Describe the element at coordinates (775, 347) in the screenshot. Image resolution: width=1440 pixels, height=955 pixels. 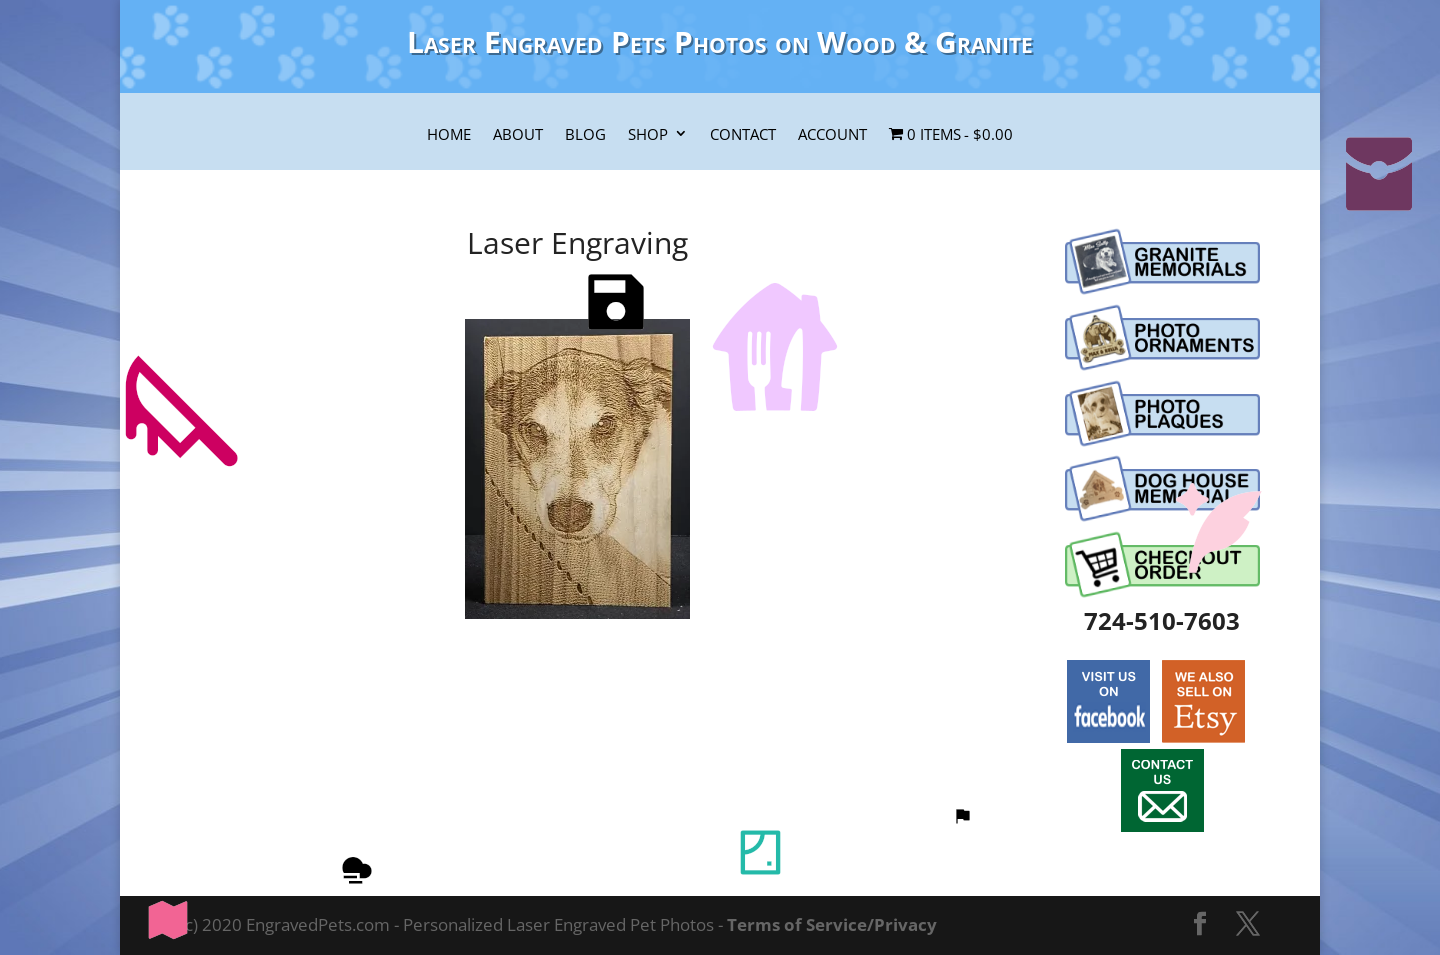
I see `open the Just Eat app` at that location.